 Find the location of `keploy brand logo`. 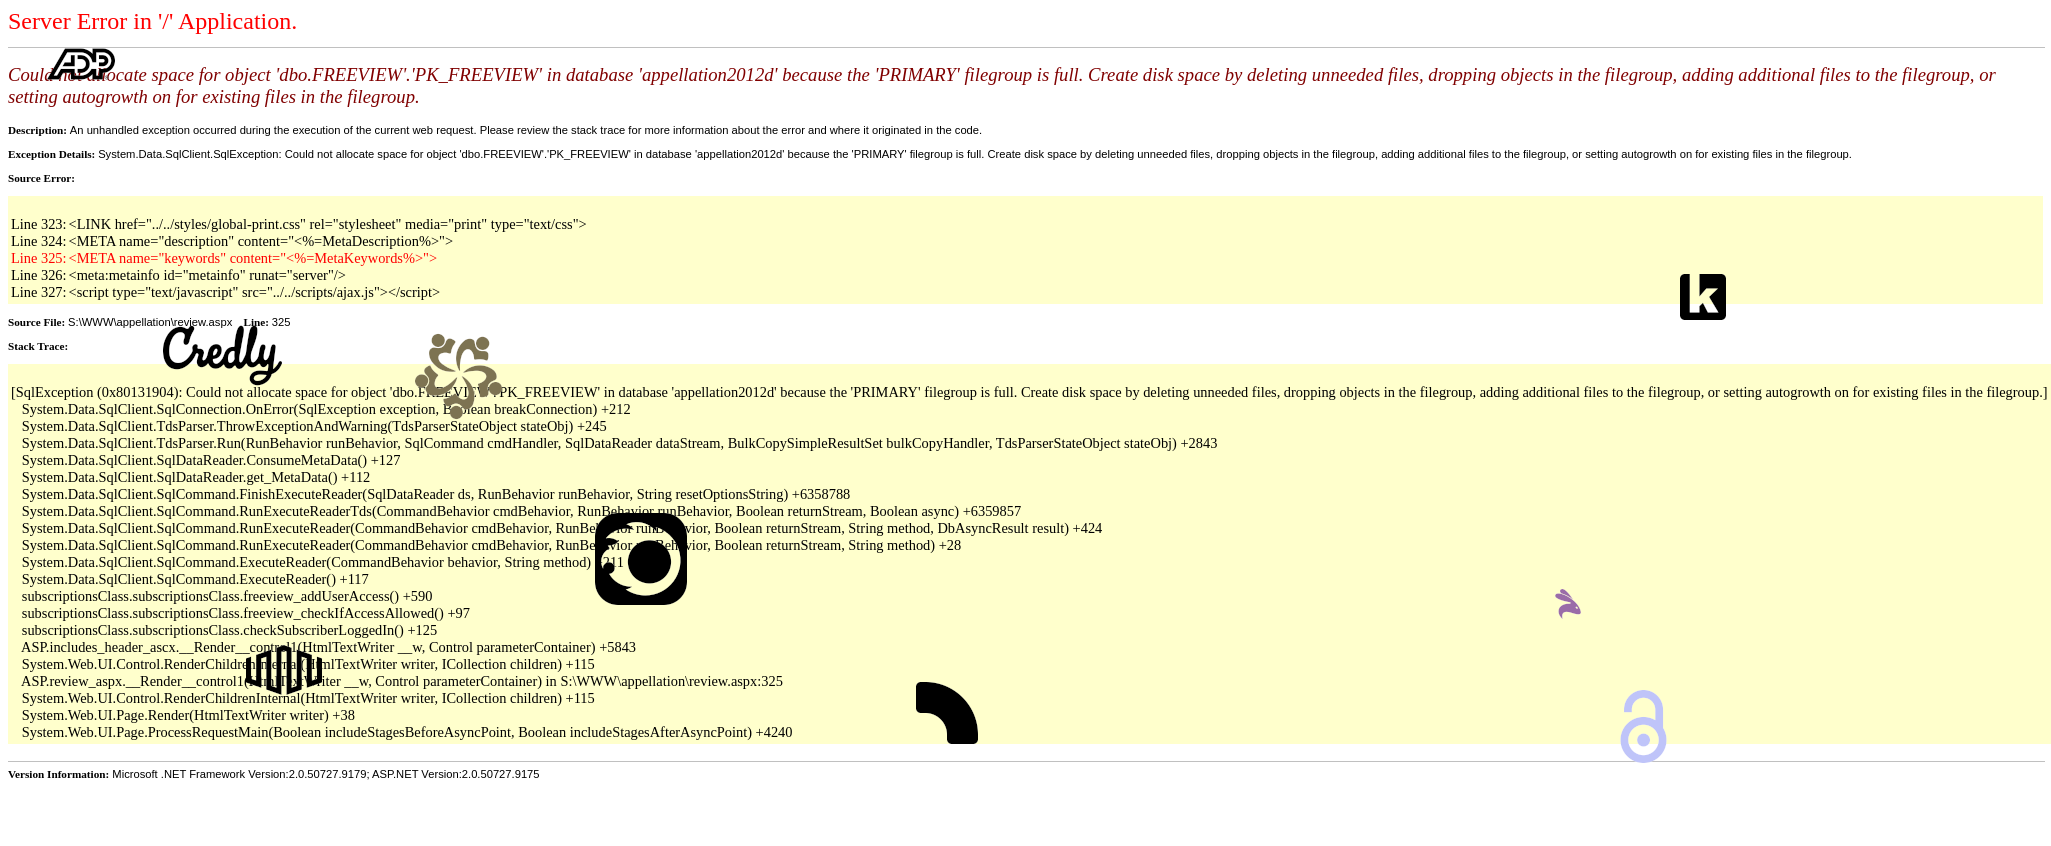

keploy brand logo is located at coordinates (1568, 604).